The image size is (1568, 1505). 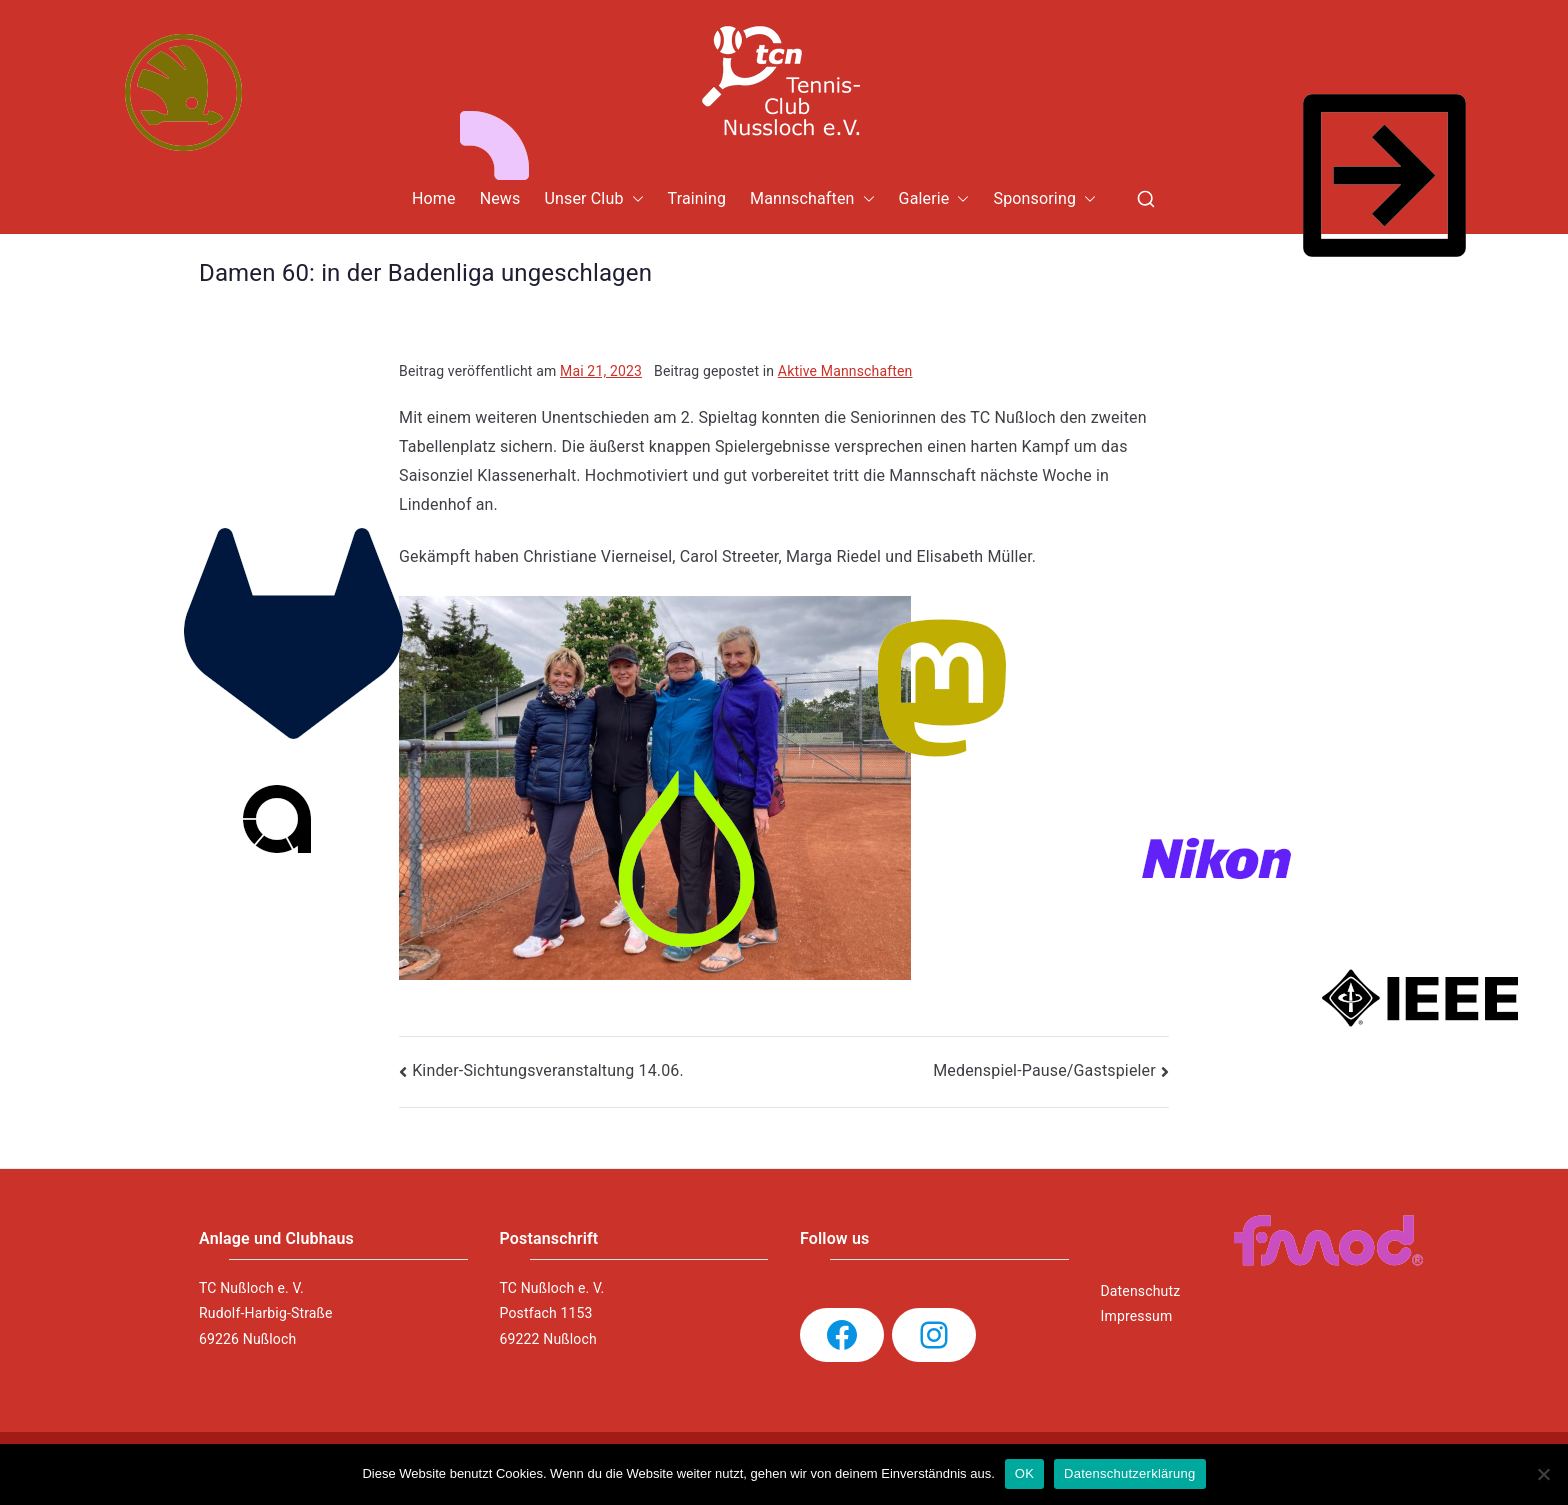 I want to click on open spectrum chat app, so click(x=494, y=145).